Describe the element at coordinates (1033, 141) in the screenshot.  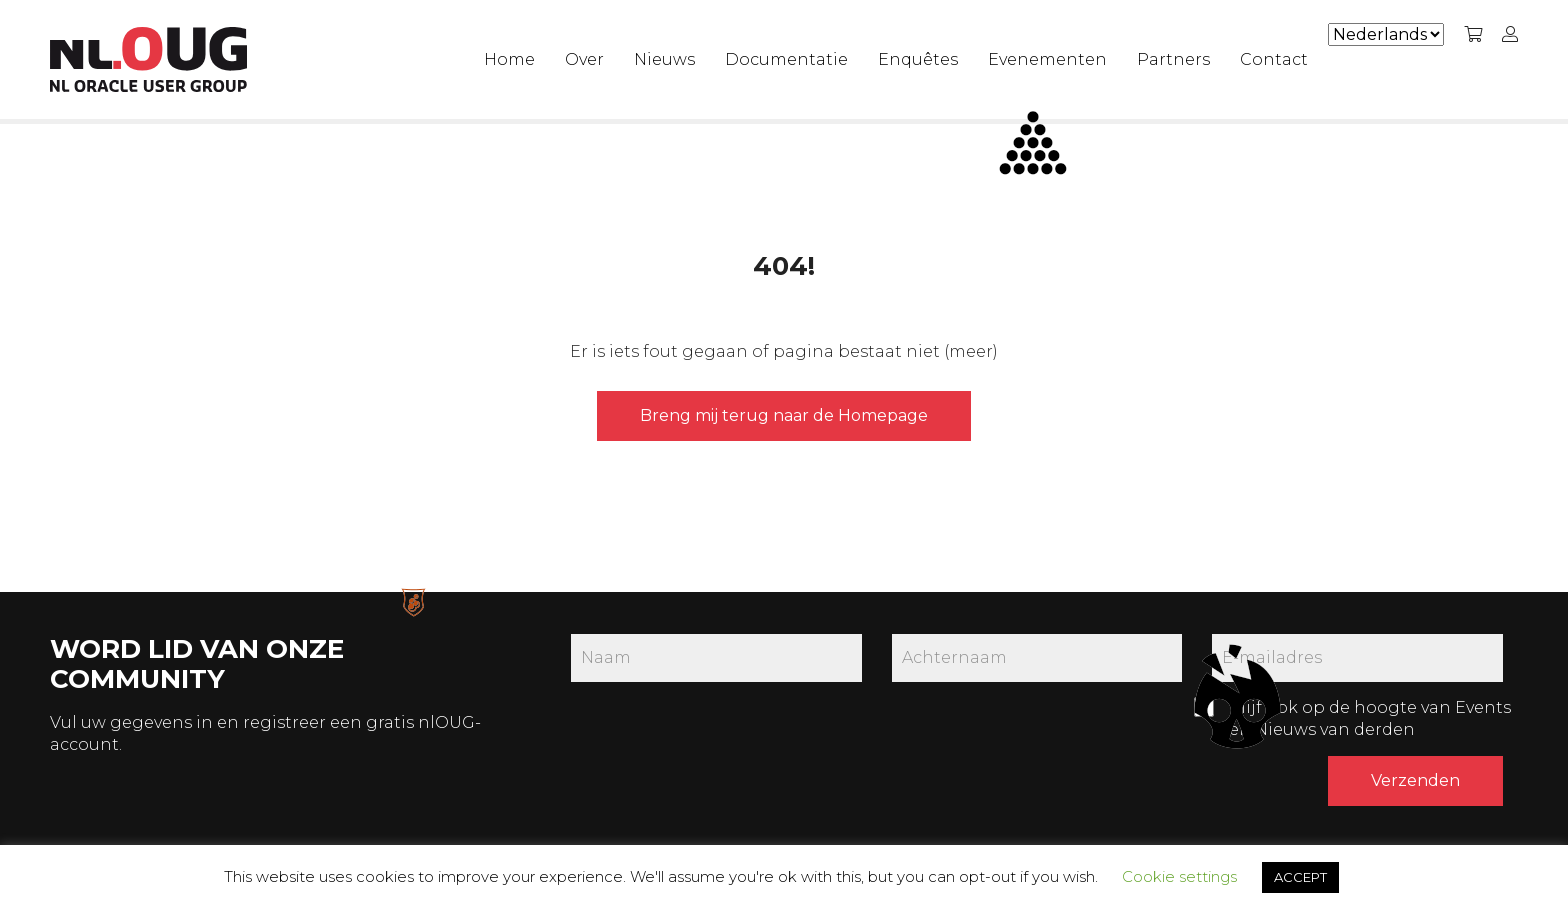
I see `start a billiards or pool game` at that location.